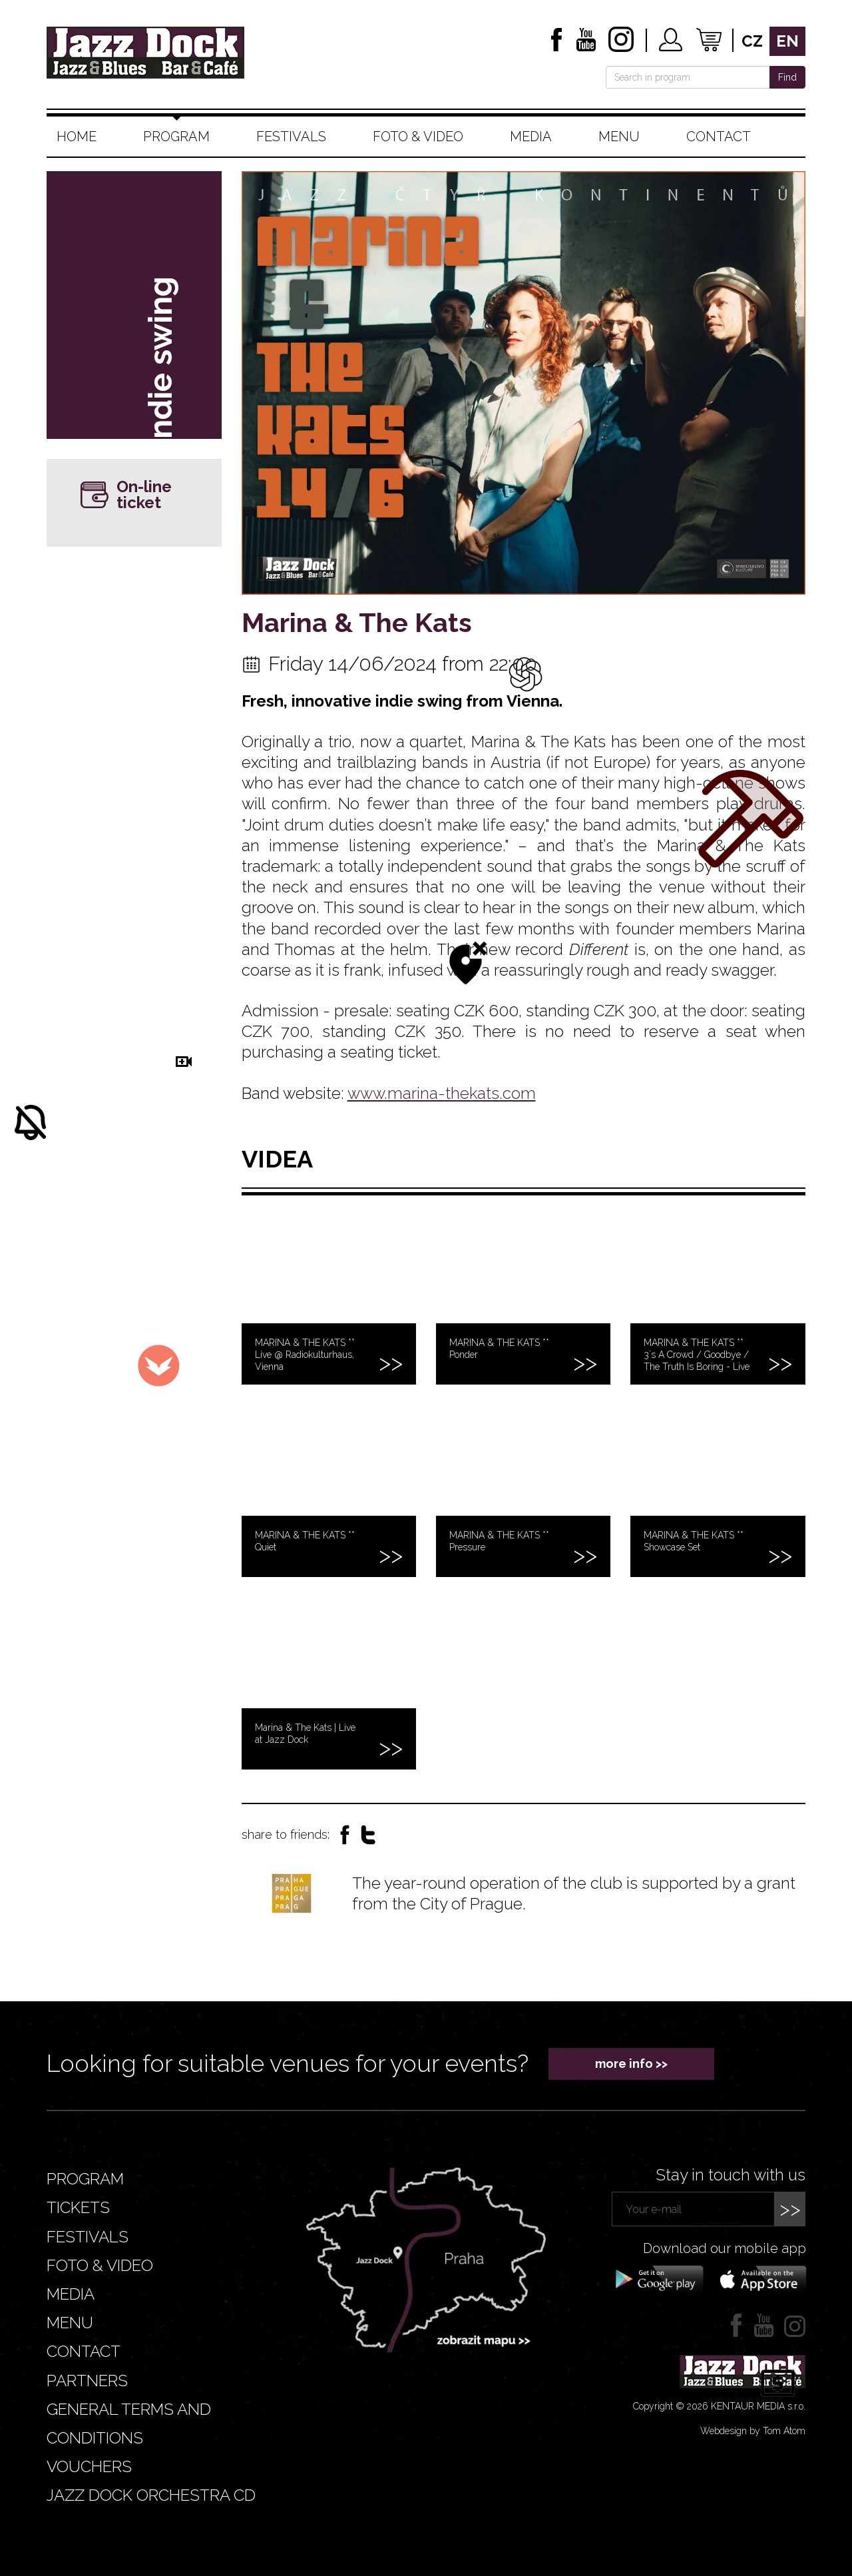 The width and height of the screenshot is (852, 2576). Describe the element at coordinates (465, 962) in the screenshot. I see `remove a saved location` at that location.